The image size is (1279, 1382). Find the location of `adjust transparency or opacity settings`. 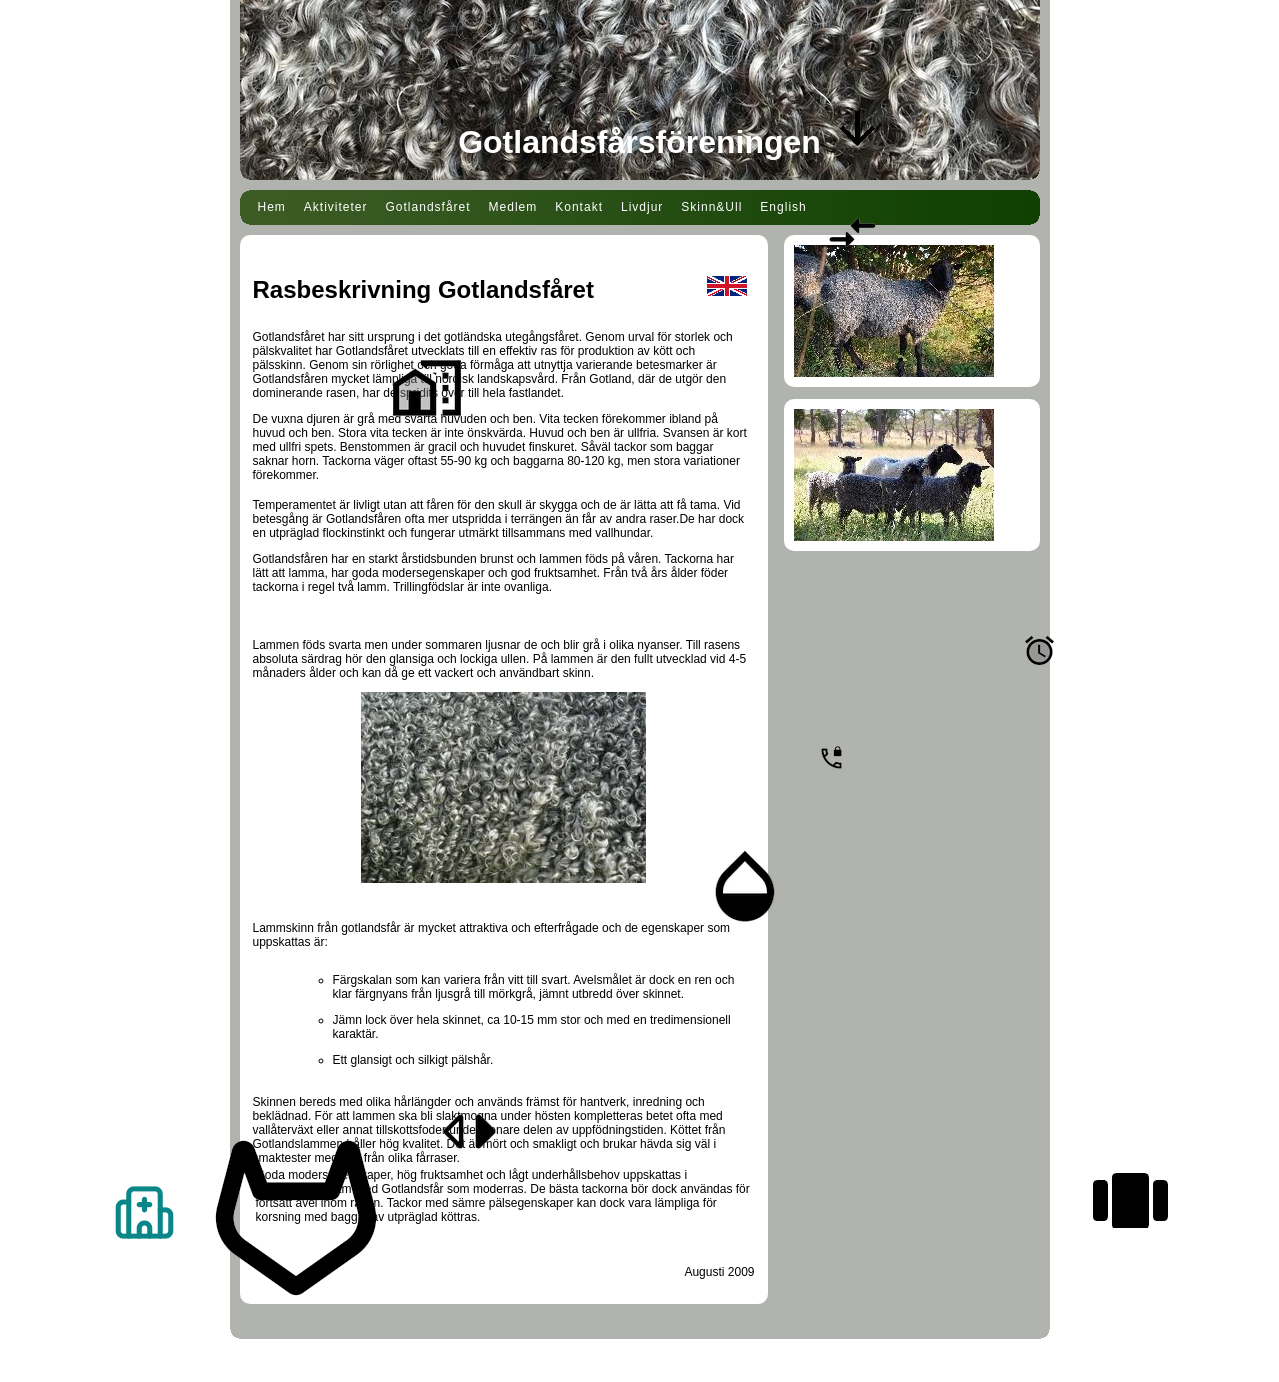

adjust transparency or opacity settings is located at coordinates (745, 886).